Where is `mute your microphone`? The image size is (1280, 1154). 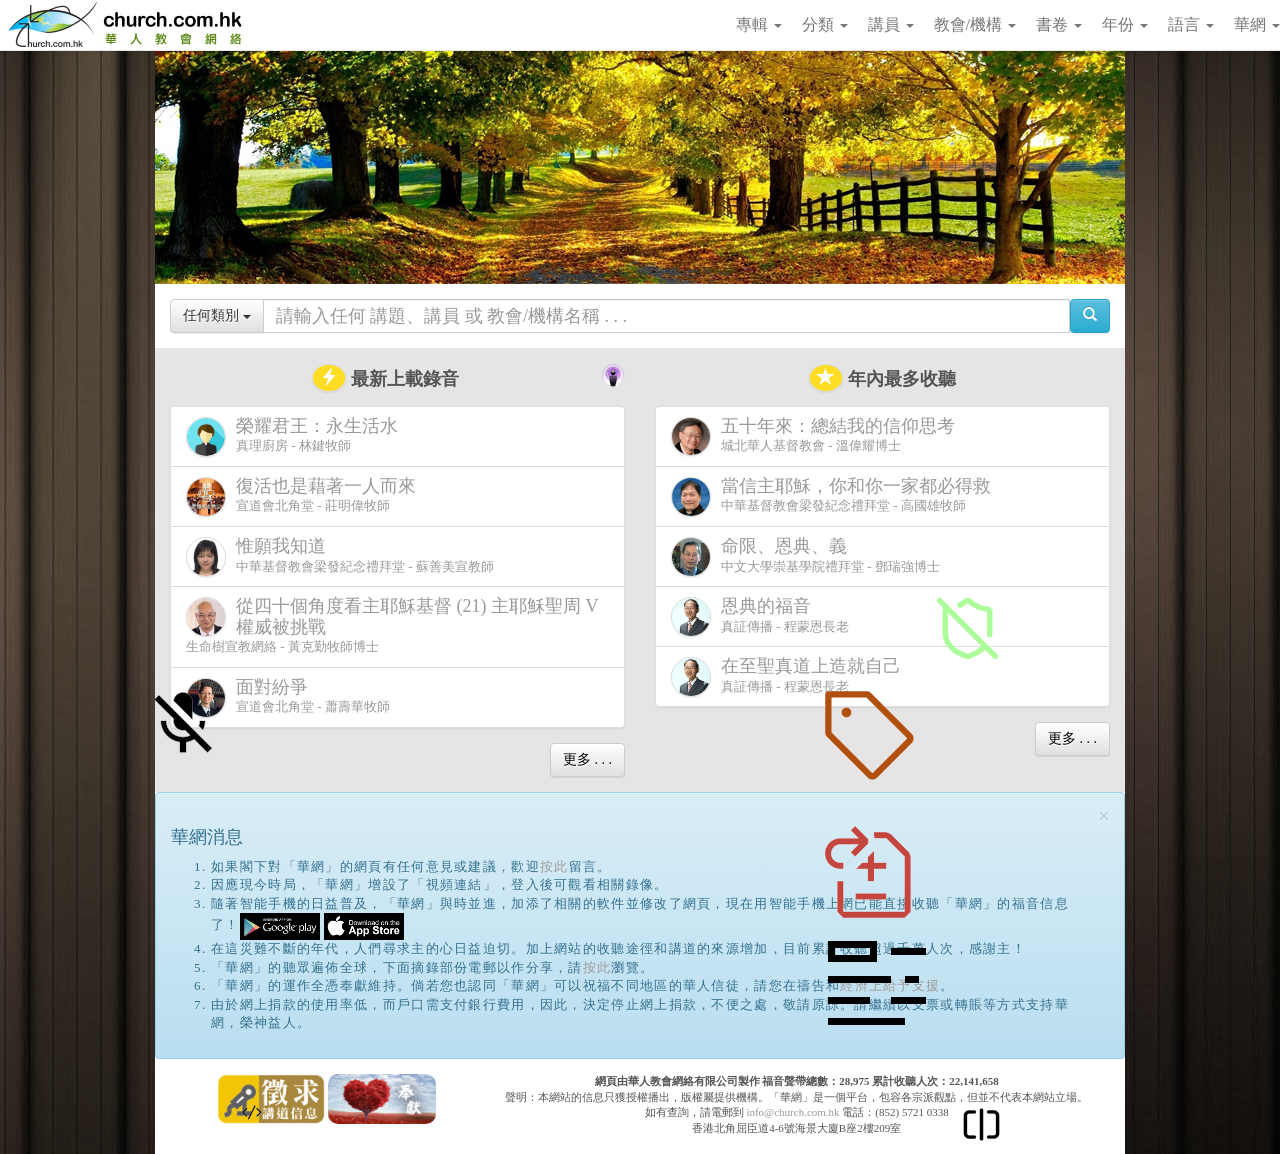 mute your microphone is located at coordinates (183, 724).